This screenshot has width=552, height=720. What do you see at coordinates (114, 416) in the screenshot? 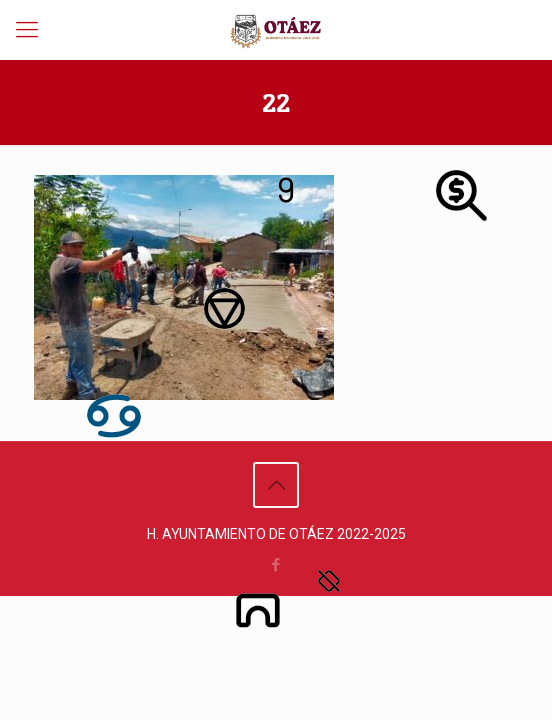
I see `indicates cancer zodiac sign` at bounding box center [114, 416].